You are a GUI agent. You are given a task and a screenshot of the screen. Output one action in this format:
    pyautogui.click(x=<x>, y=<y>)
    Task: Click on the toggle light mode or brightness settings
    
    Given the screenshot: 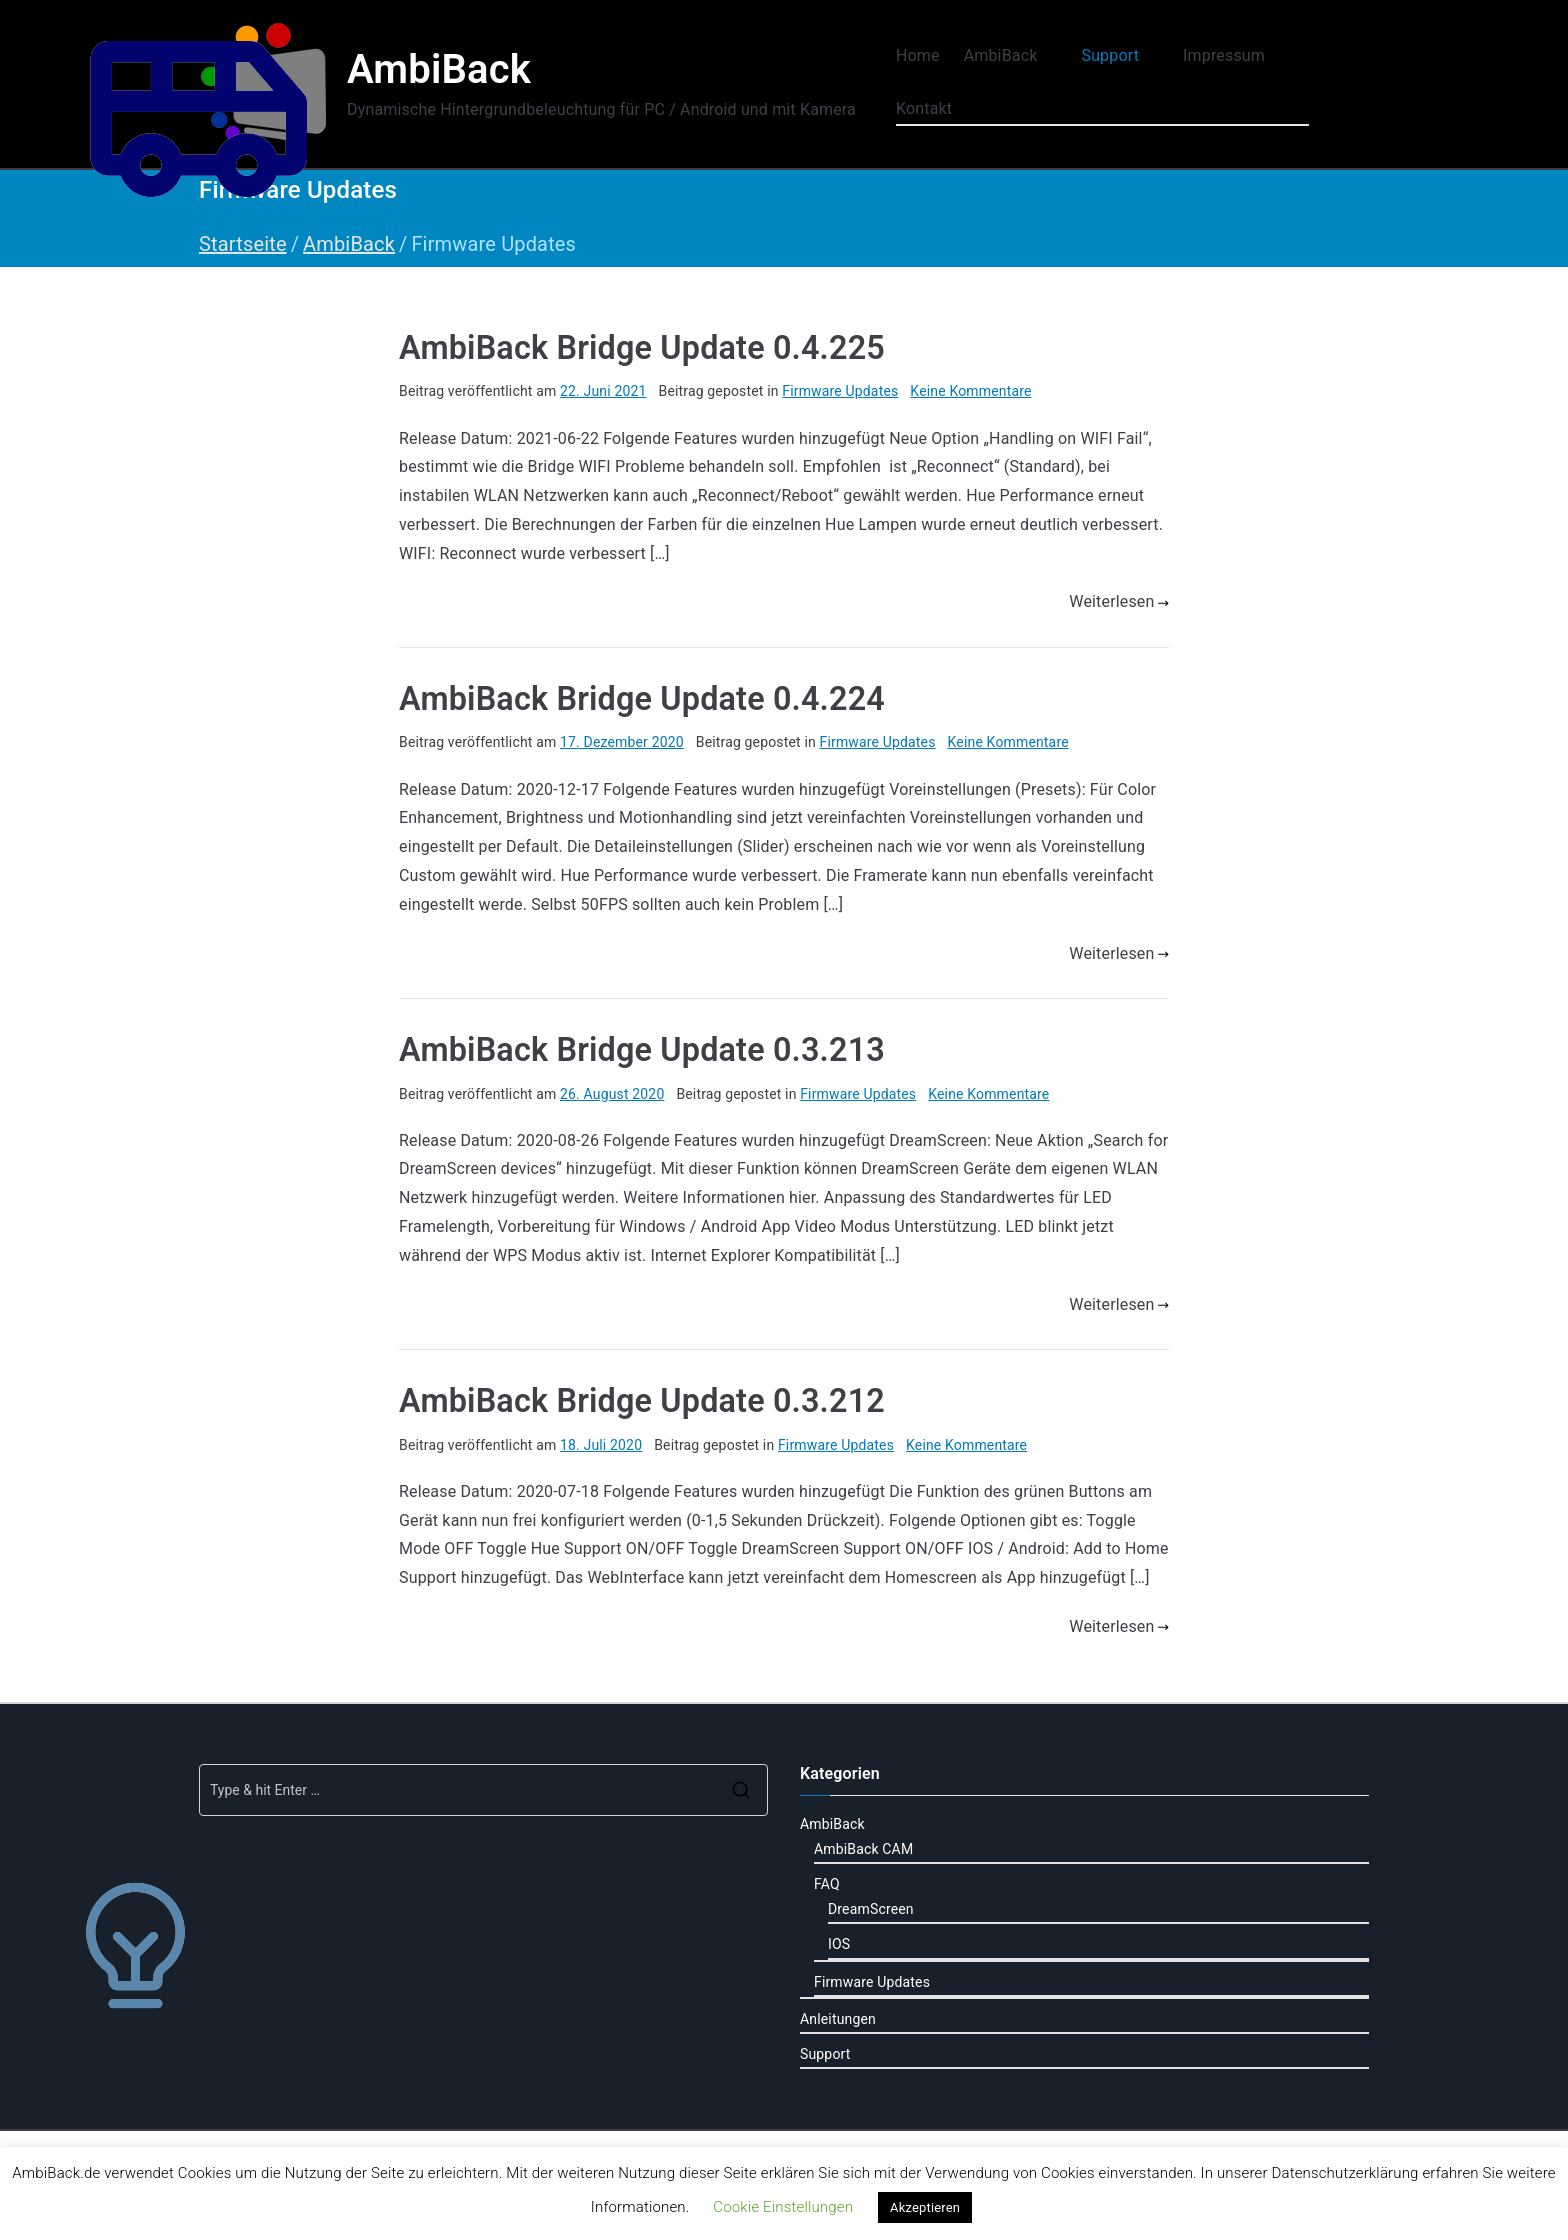 What is the action you would take?
    pyautogui.click(x=135, y=1945)
    